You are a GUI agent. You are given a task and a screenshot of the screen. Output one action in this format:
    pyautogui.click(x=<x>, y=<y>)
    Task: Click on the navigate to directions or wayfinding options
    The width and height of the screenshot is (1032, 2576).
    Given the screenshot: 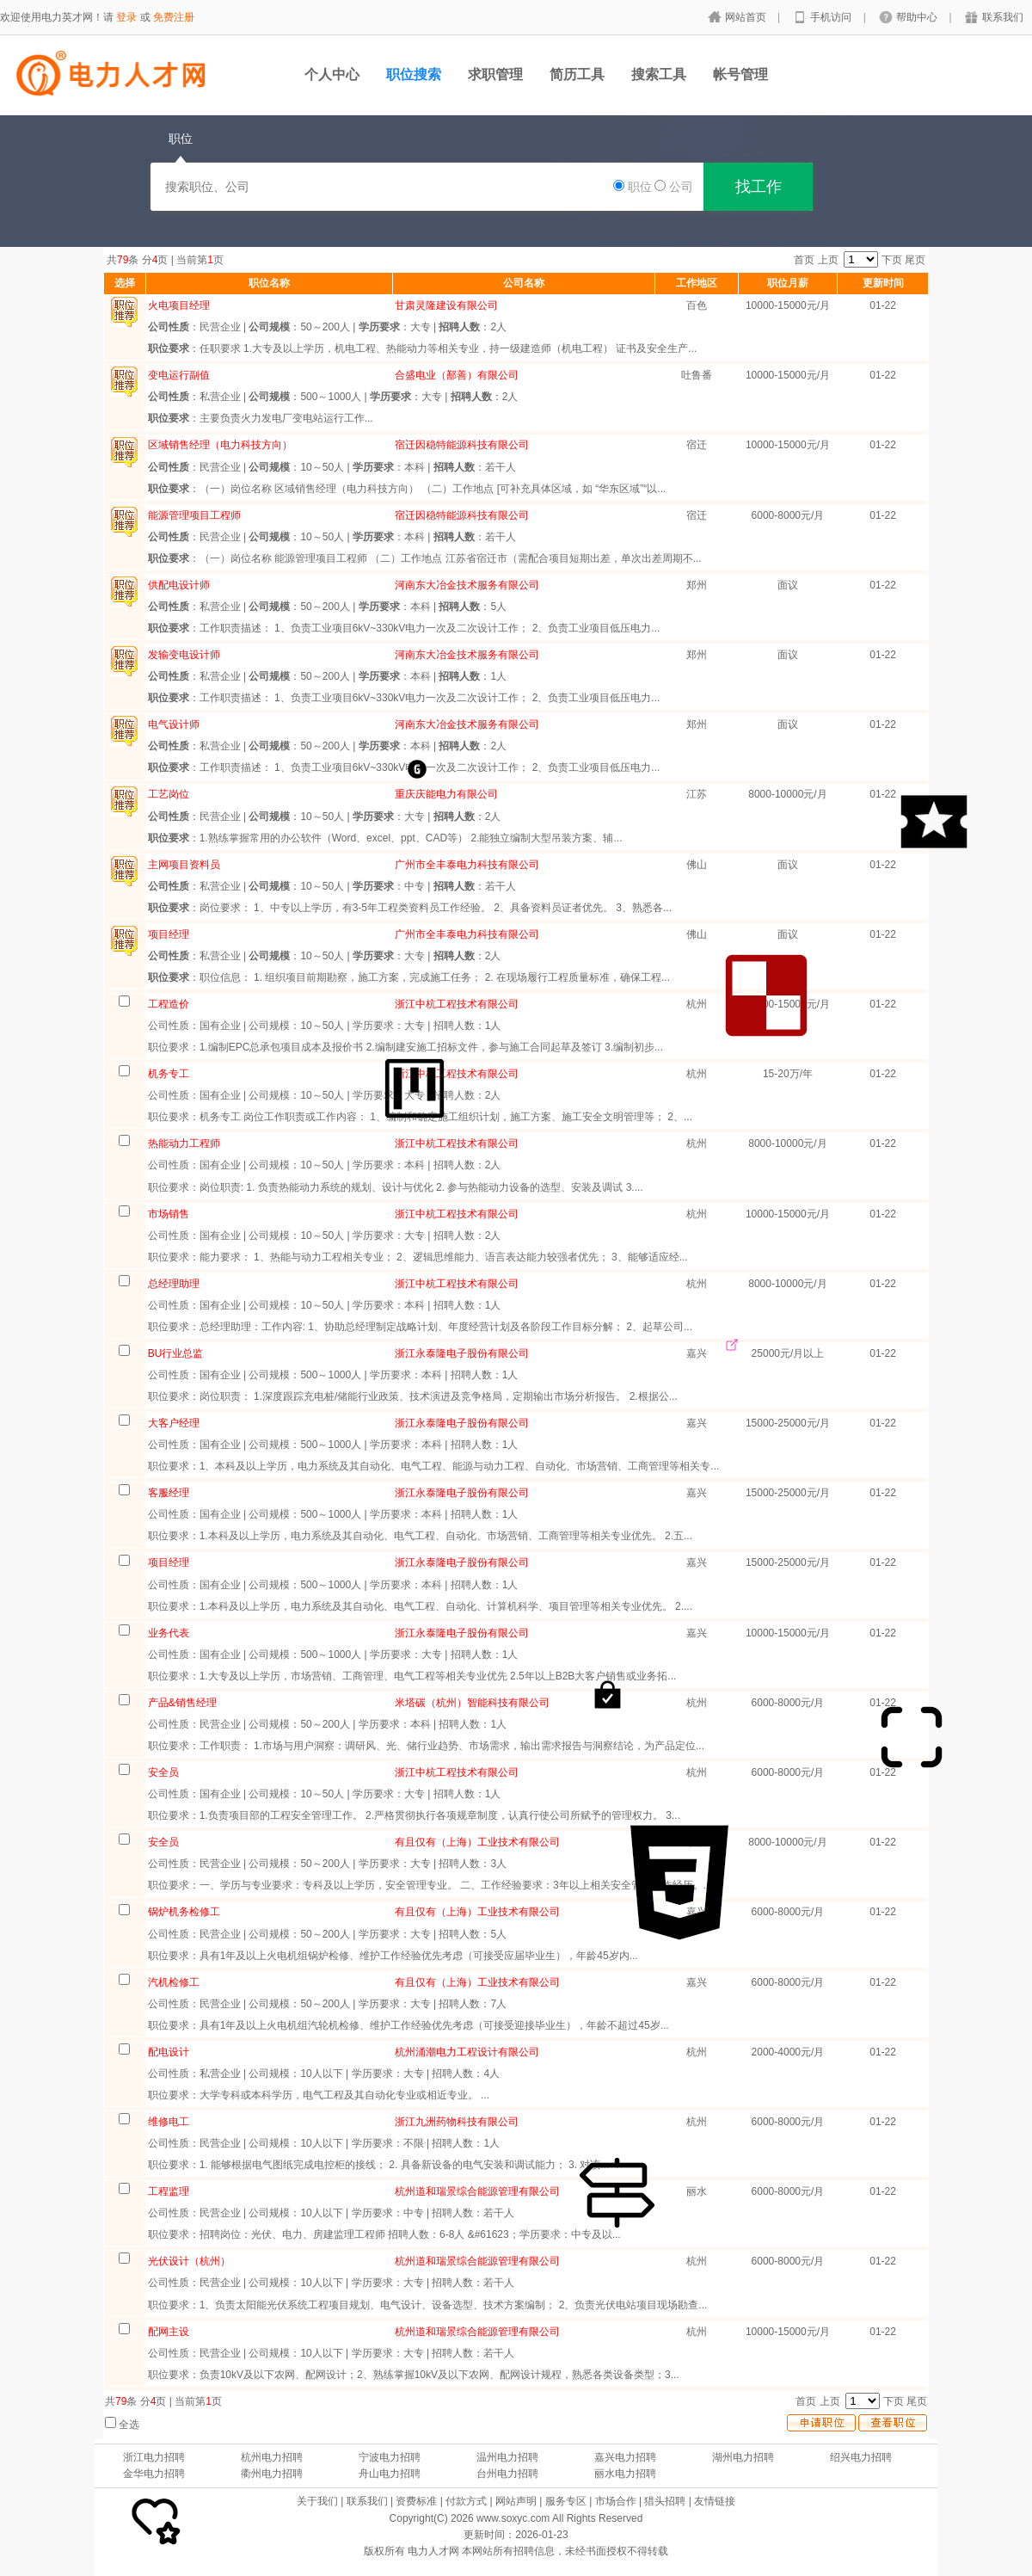 What is the action you would take?
    pyautogui.click(x=617, y=2192)
    